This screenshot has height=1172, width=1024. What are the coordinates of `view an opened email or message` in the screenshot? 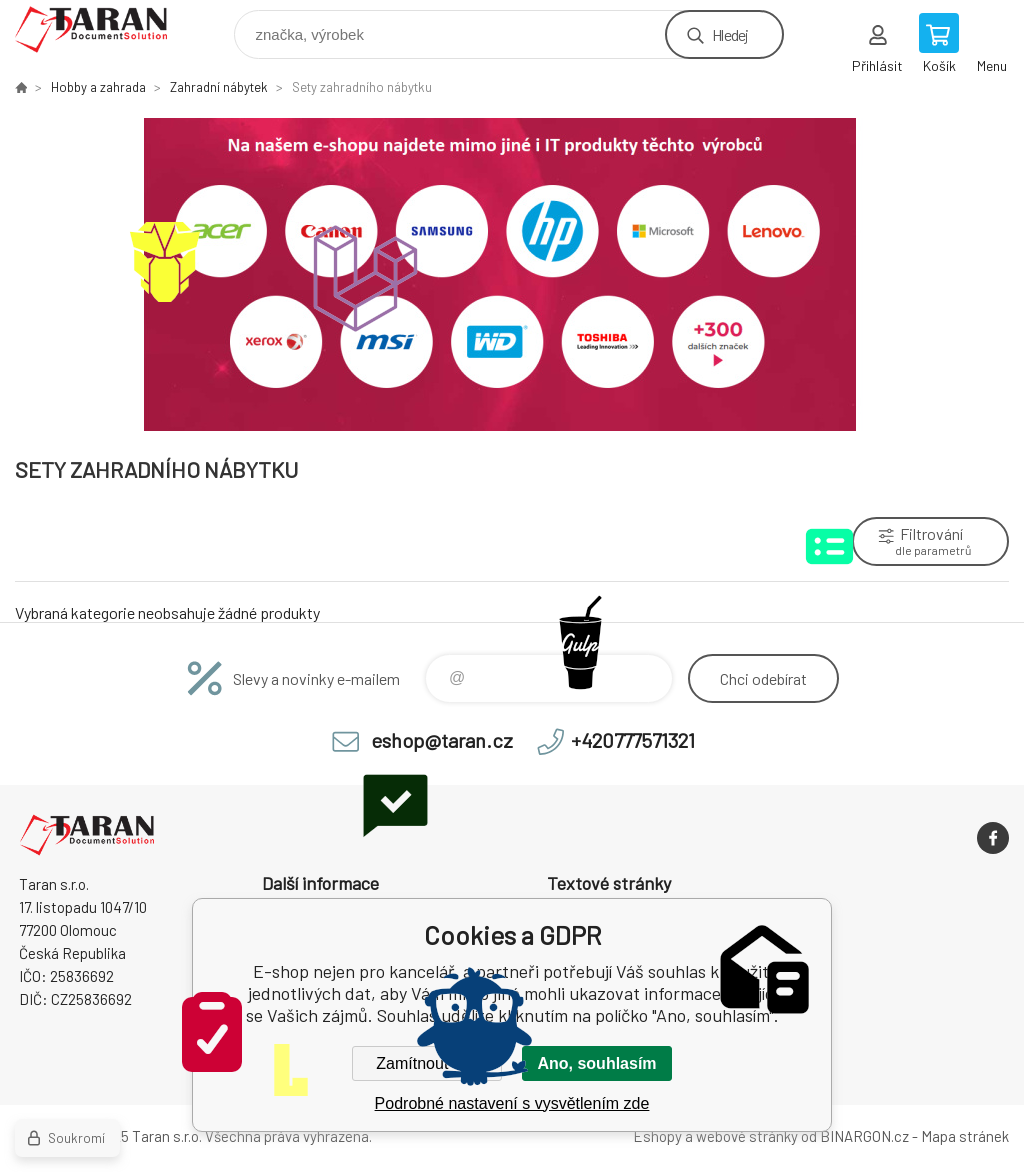 It's located at (762, 972).